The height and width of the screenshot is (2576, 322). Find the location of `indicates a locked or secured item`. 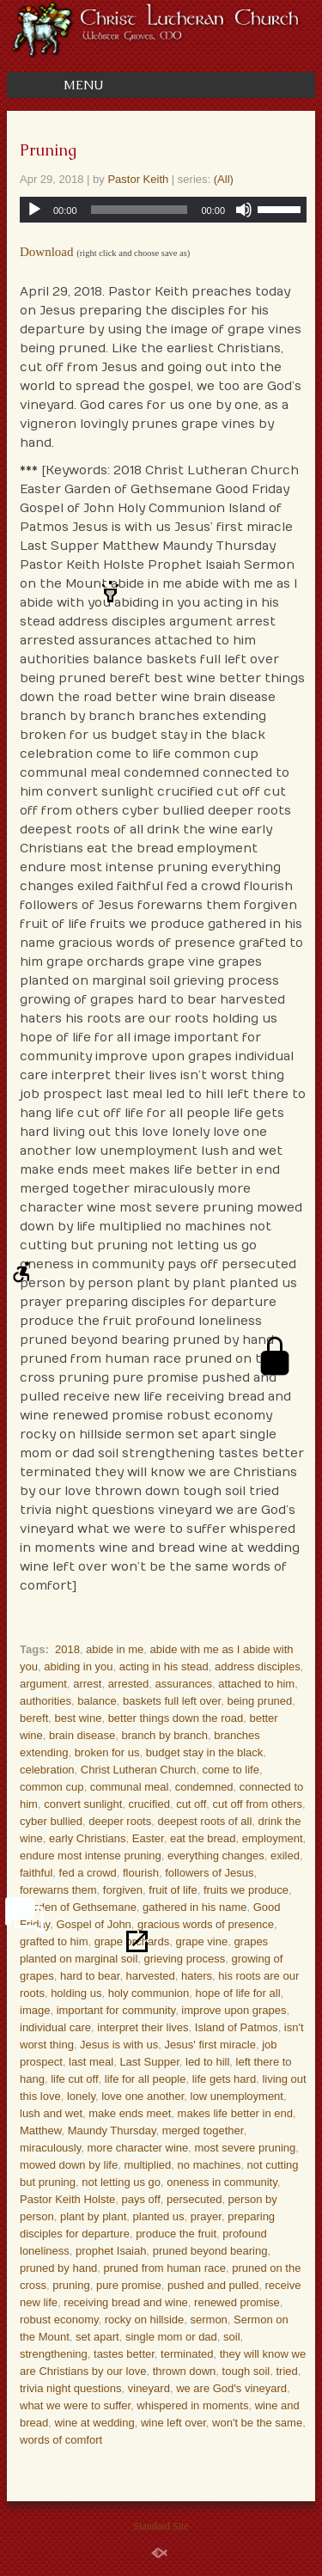

indicates a locked or secured item is located at coordinates (275, 1356).